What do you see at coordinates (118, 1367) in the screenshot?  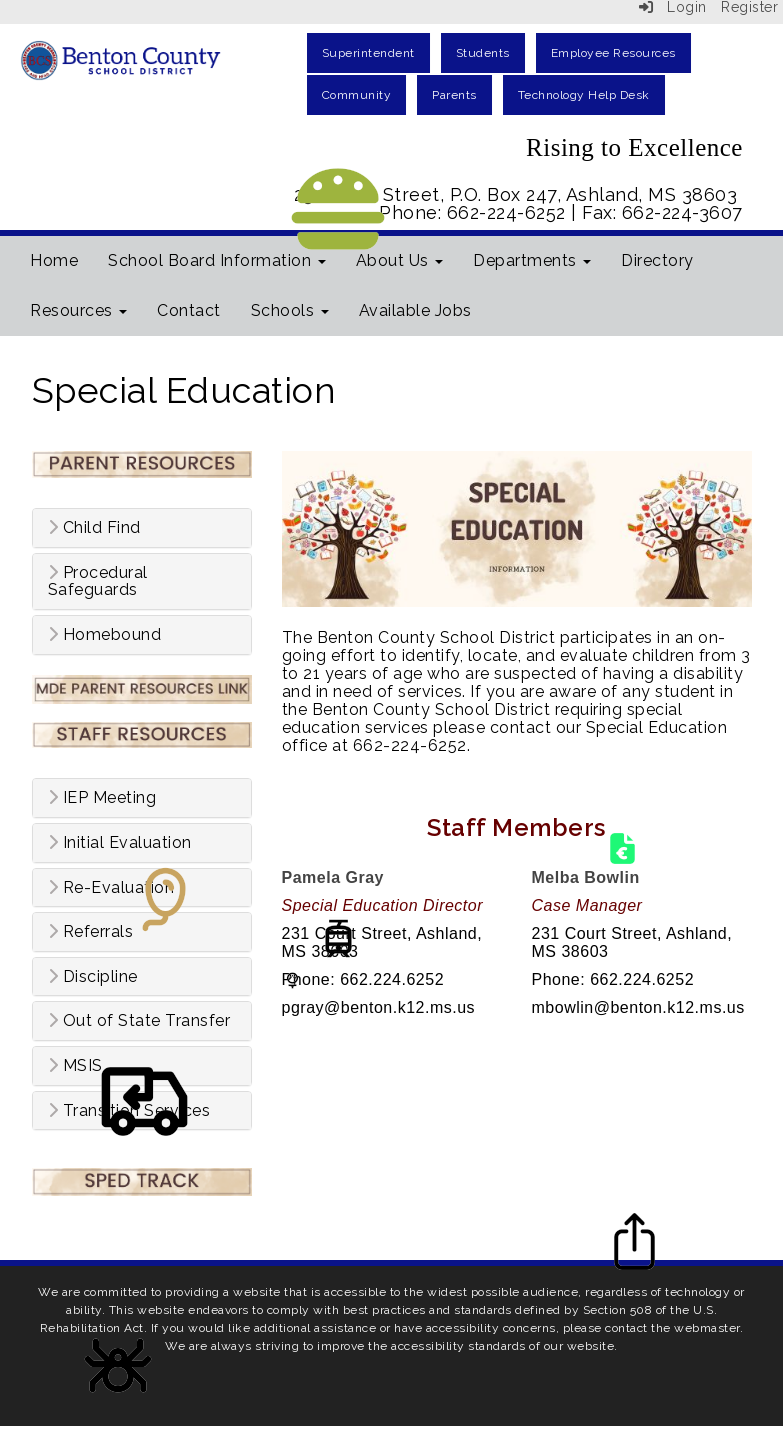 I see `indicates bug or error in the system` at bounding box center [118, 1367].